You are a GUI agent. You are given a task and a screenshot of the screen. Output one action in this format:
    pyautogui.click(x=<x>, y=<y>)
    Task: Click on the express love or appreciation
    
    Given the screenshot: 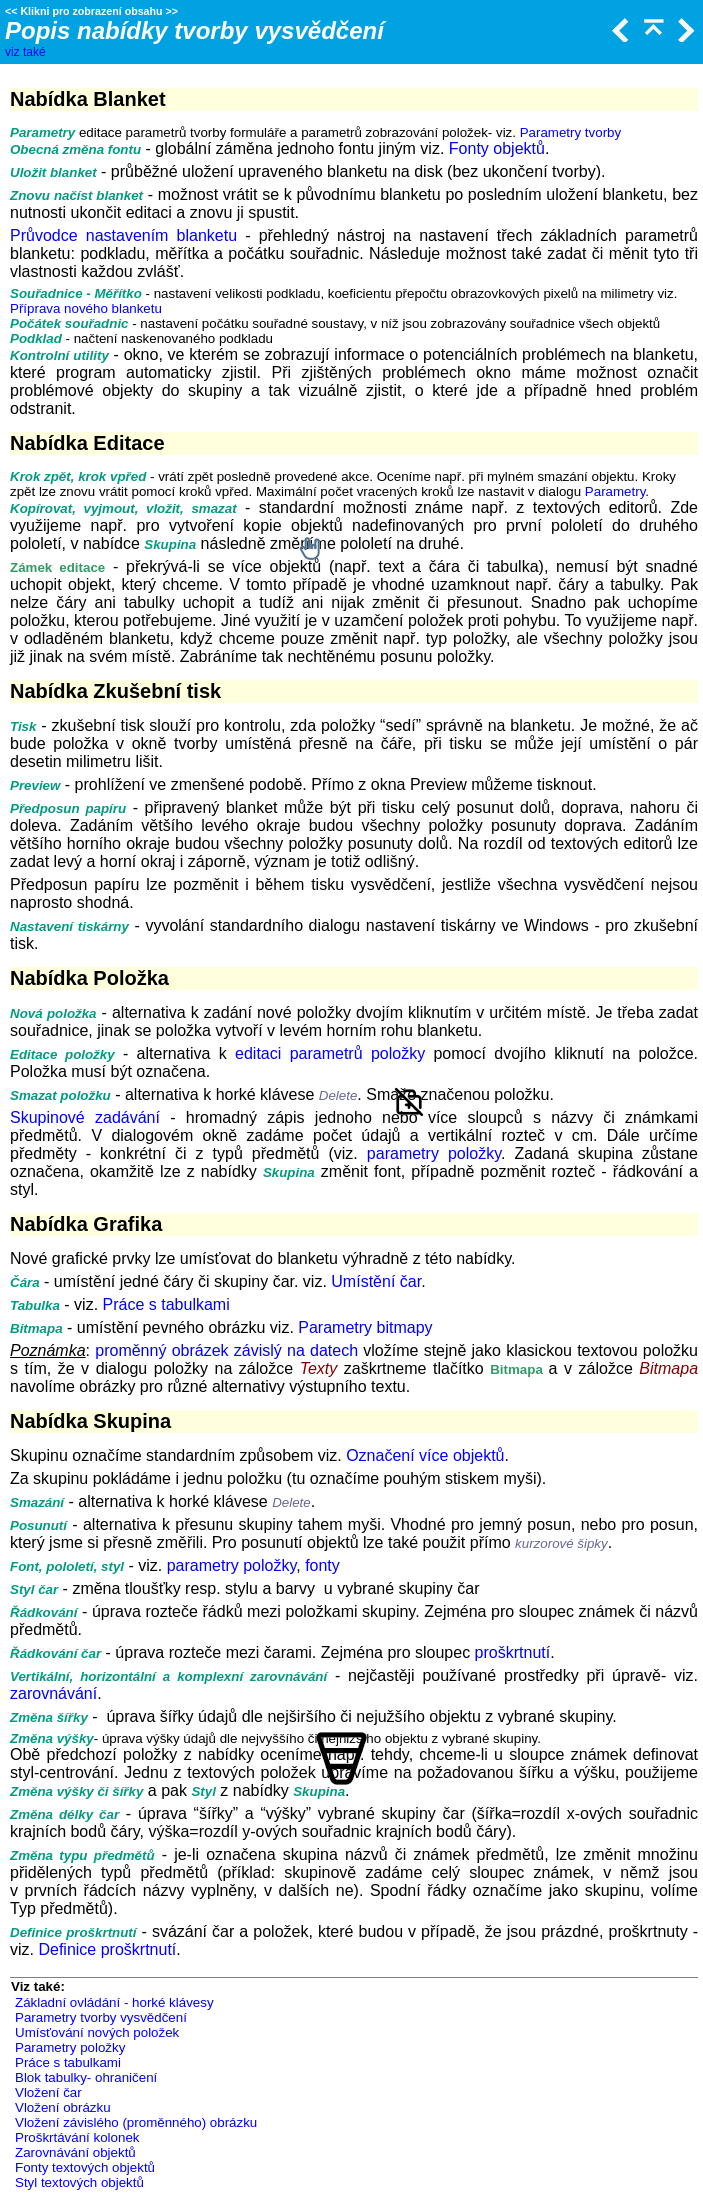 What is the action you would take?
    pyautogui.click(x=310, y=548)
    